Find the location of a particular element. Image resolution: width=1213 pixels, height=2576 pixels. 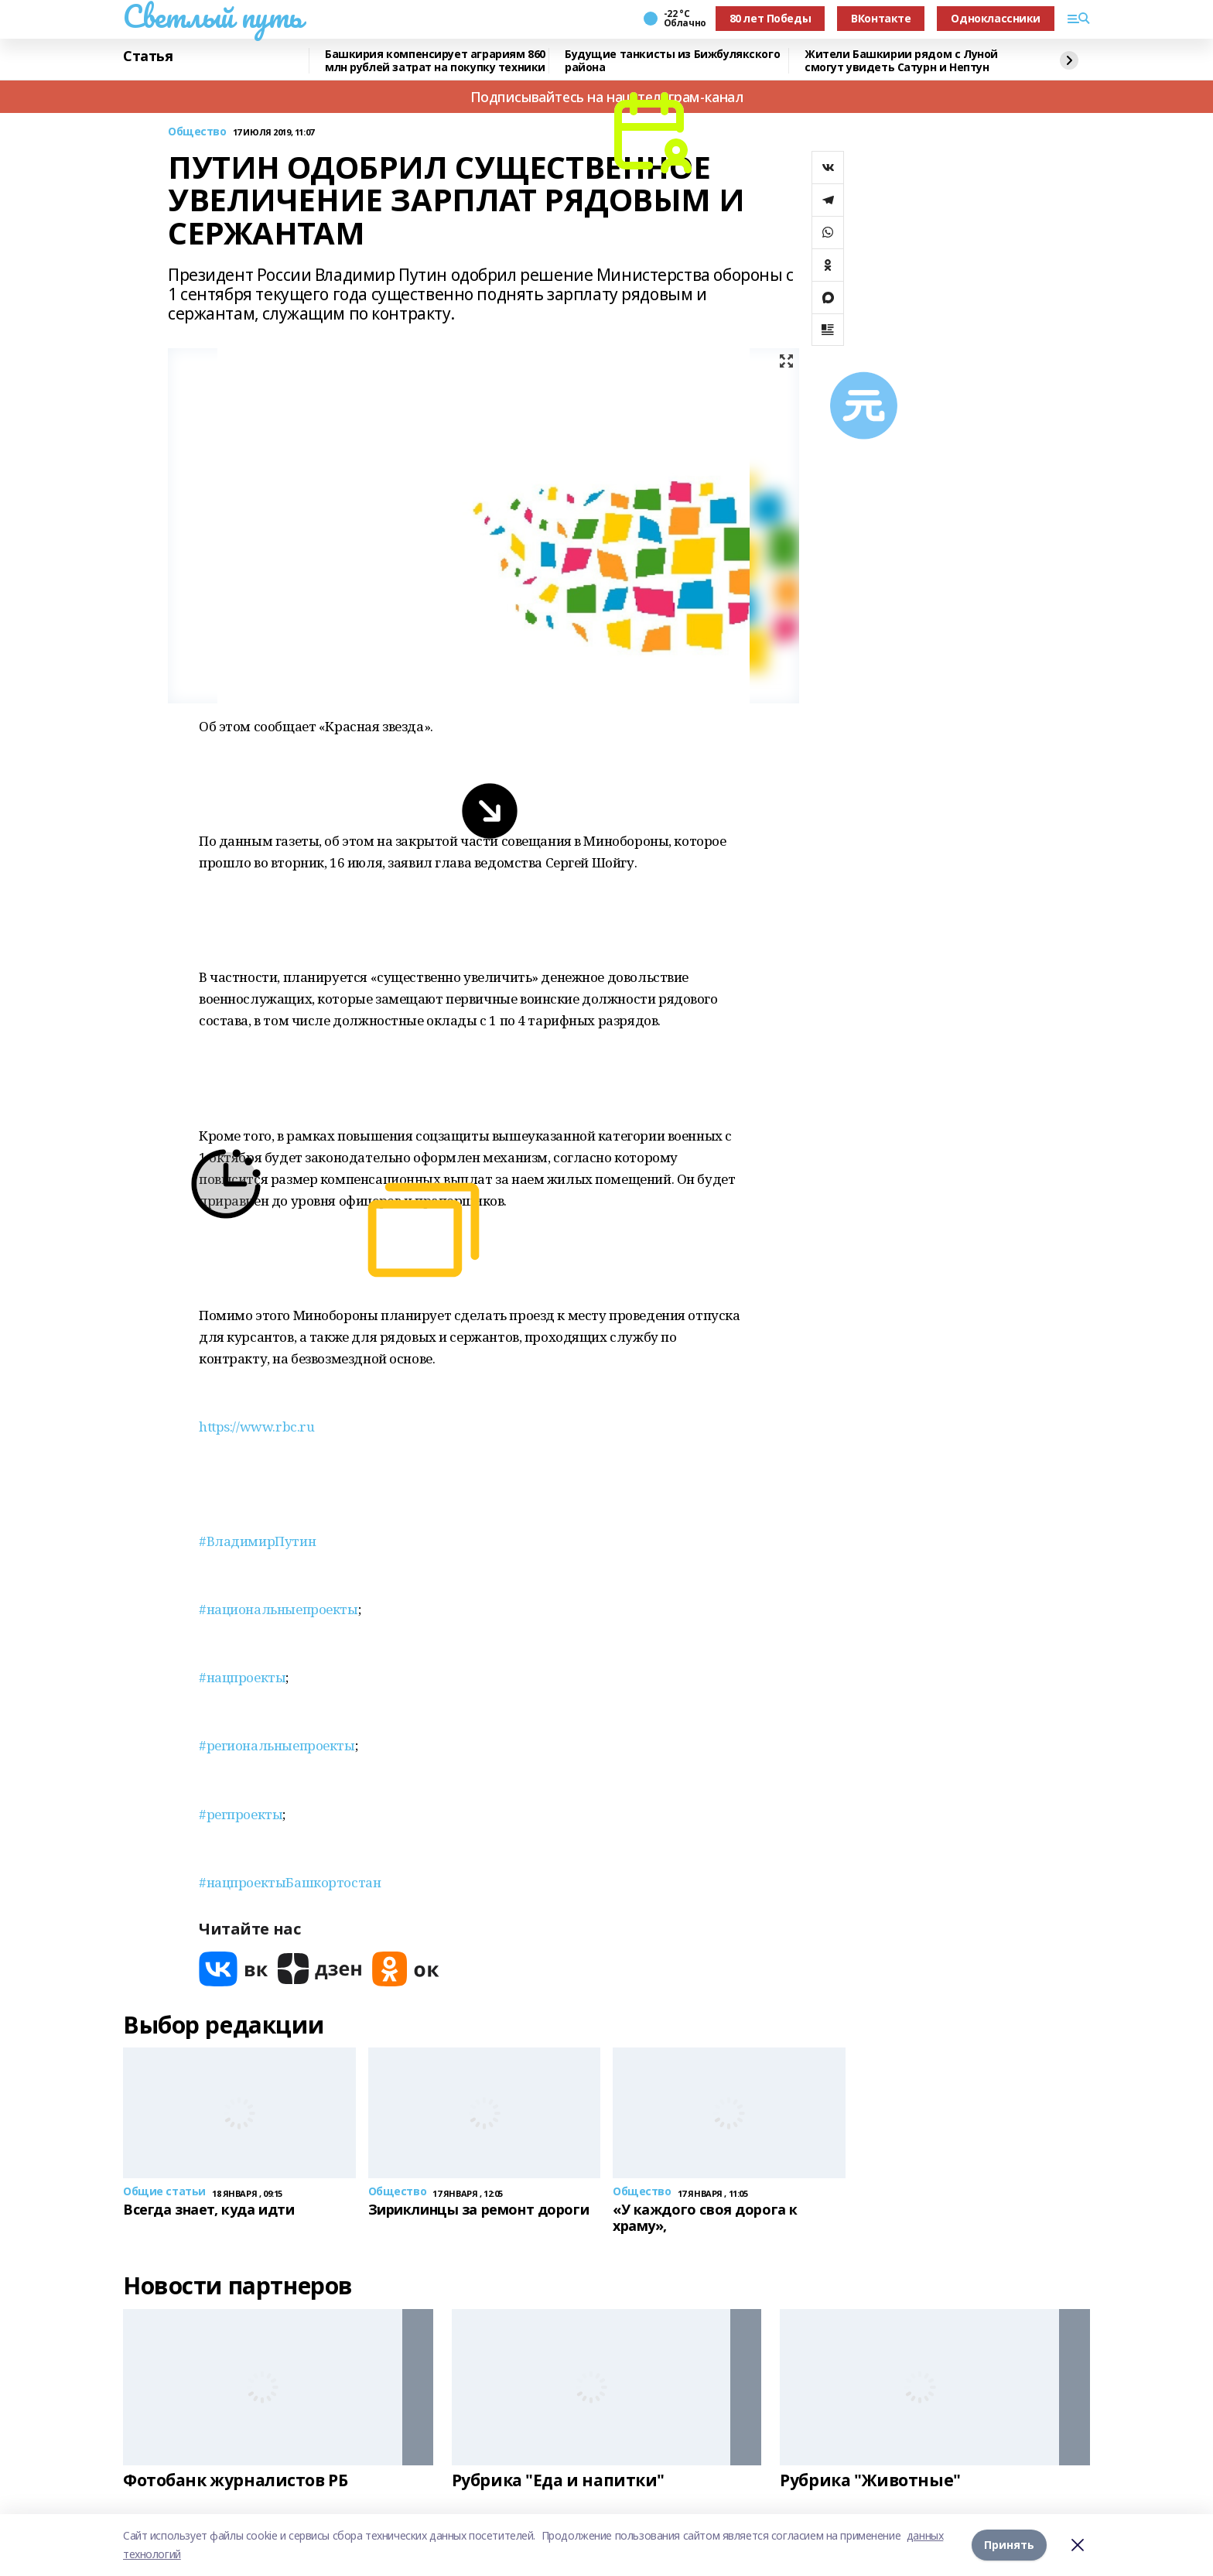

view remaining time or countdown timer is located at coordinates (226, 1184).